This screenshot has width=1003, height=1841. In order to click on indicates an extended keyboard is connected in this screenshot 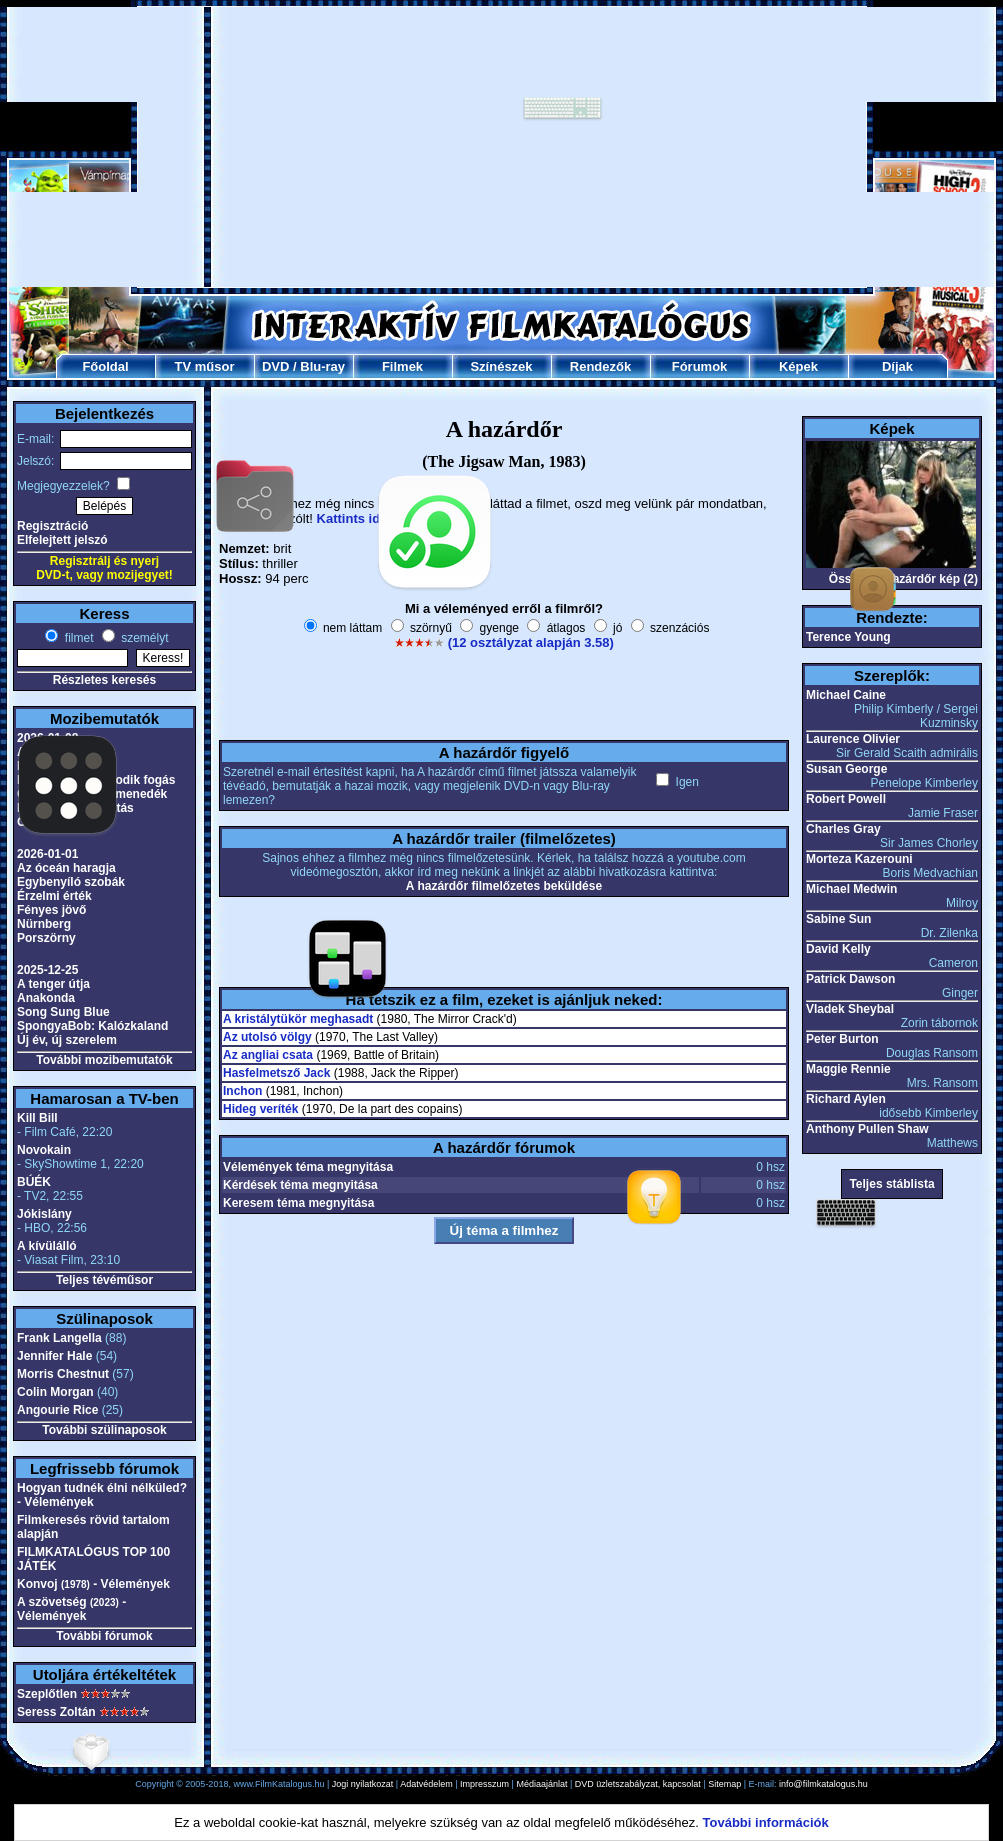, I will do `click(846, 1213)`.